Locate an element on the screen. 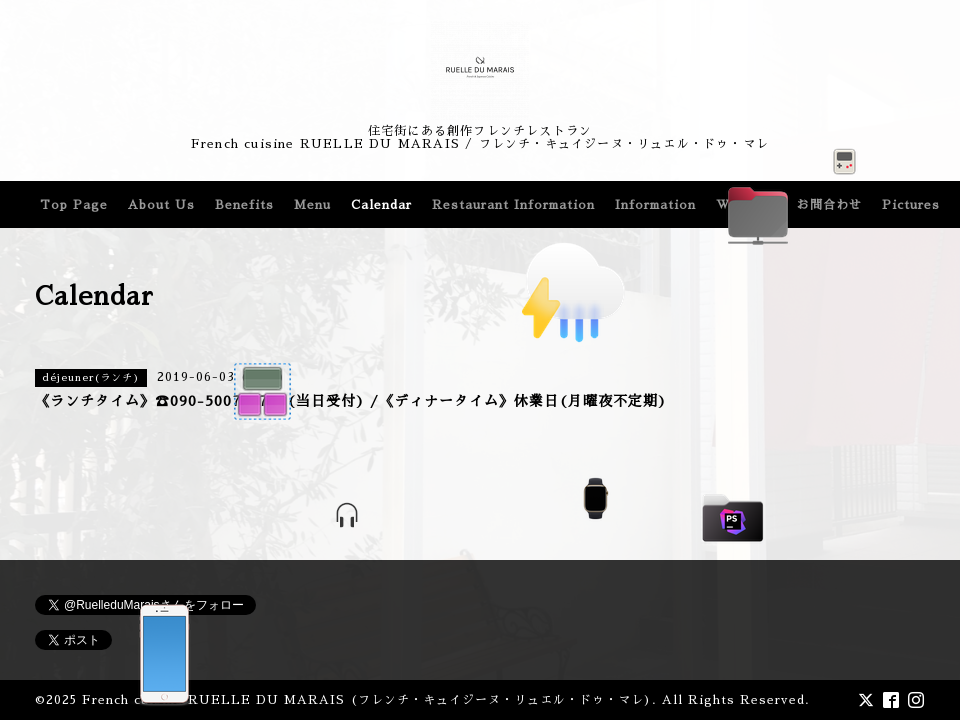  indicates stormy weather conditions is located at coordinates (573, 292).